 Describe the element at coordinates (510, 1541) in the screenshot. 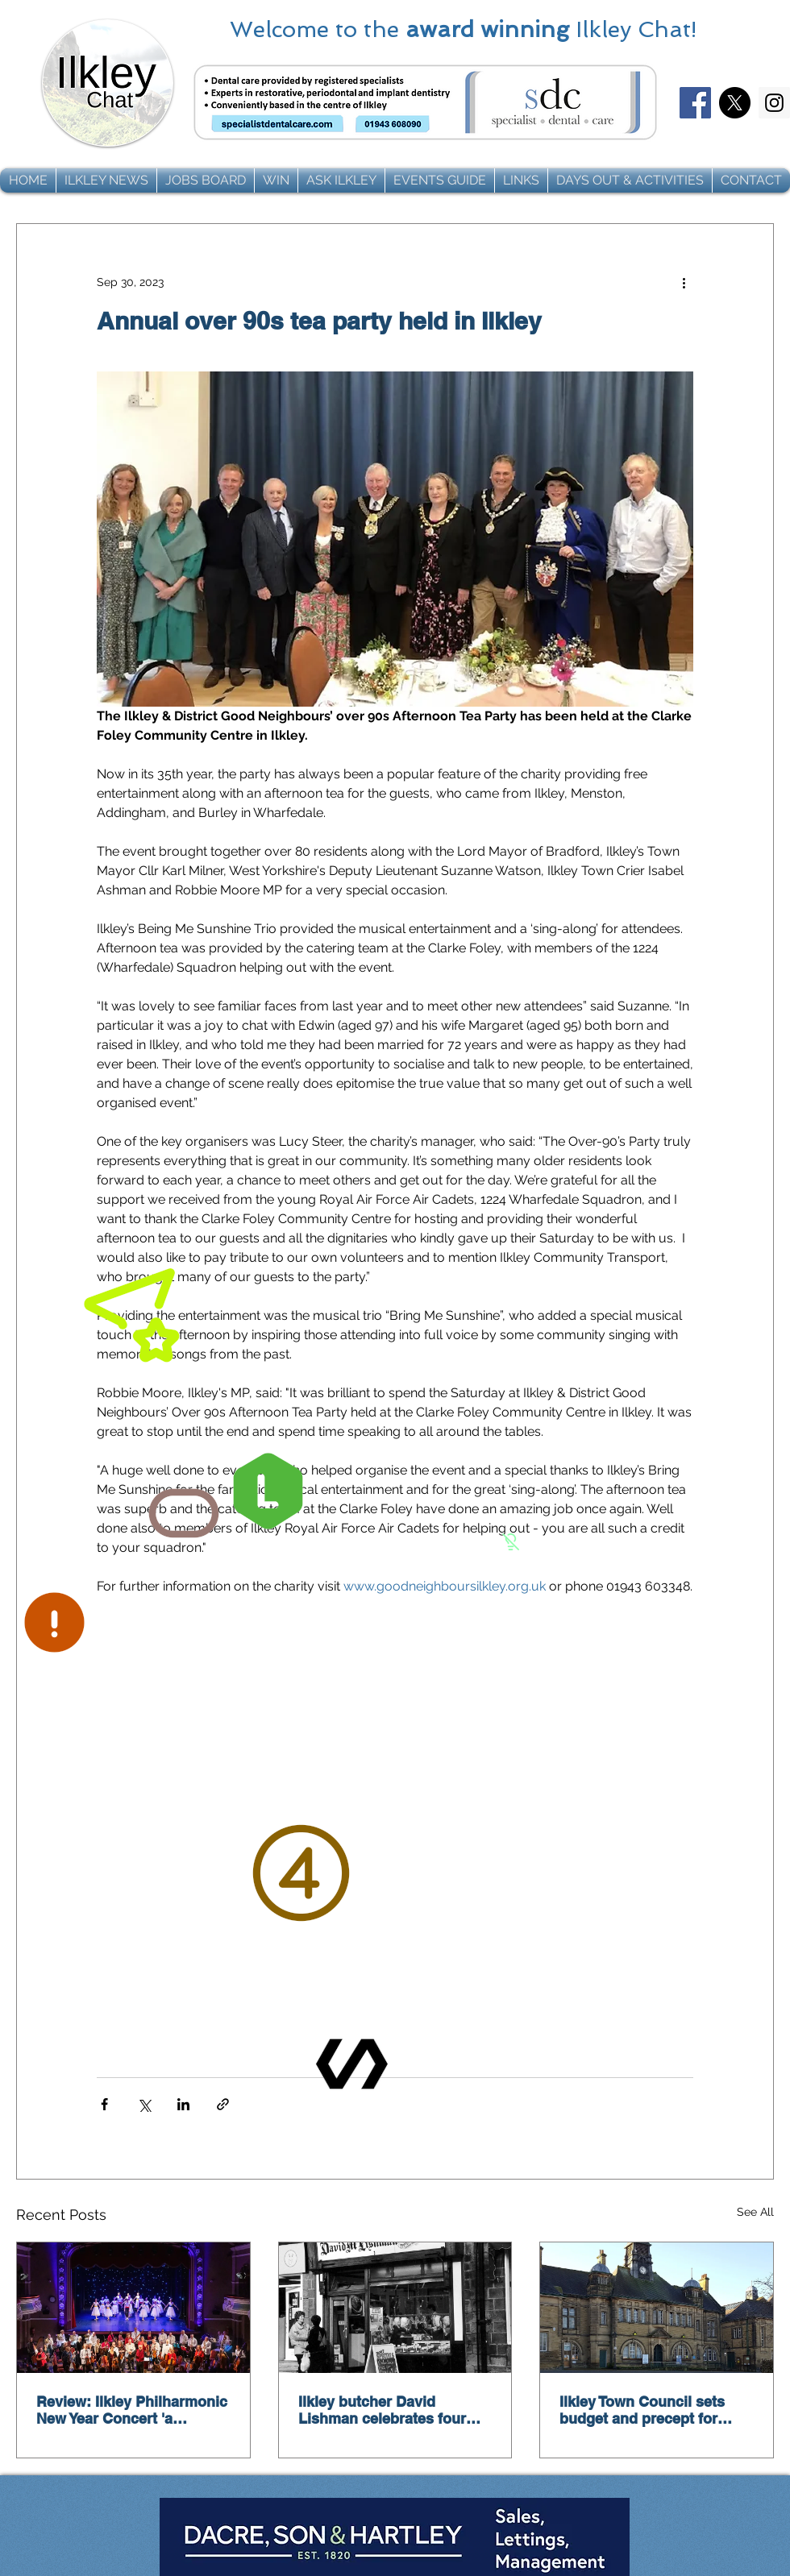

I see `turn off lights or disable lighting` at that location.